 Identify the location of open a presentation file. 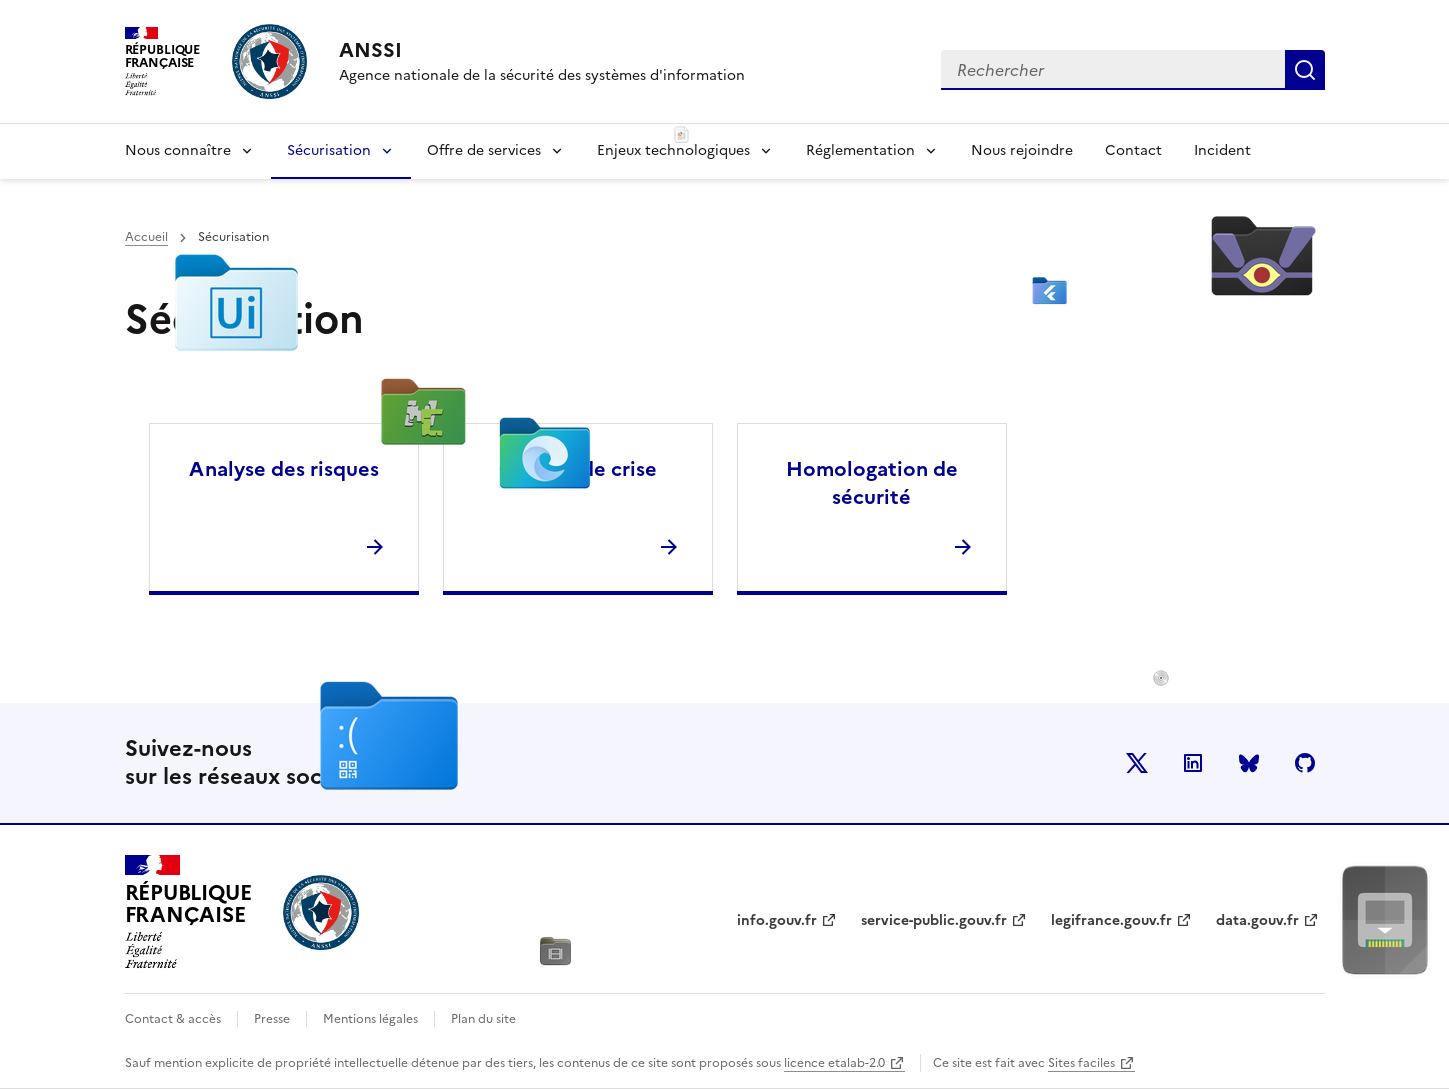
(681, 134).